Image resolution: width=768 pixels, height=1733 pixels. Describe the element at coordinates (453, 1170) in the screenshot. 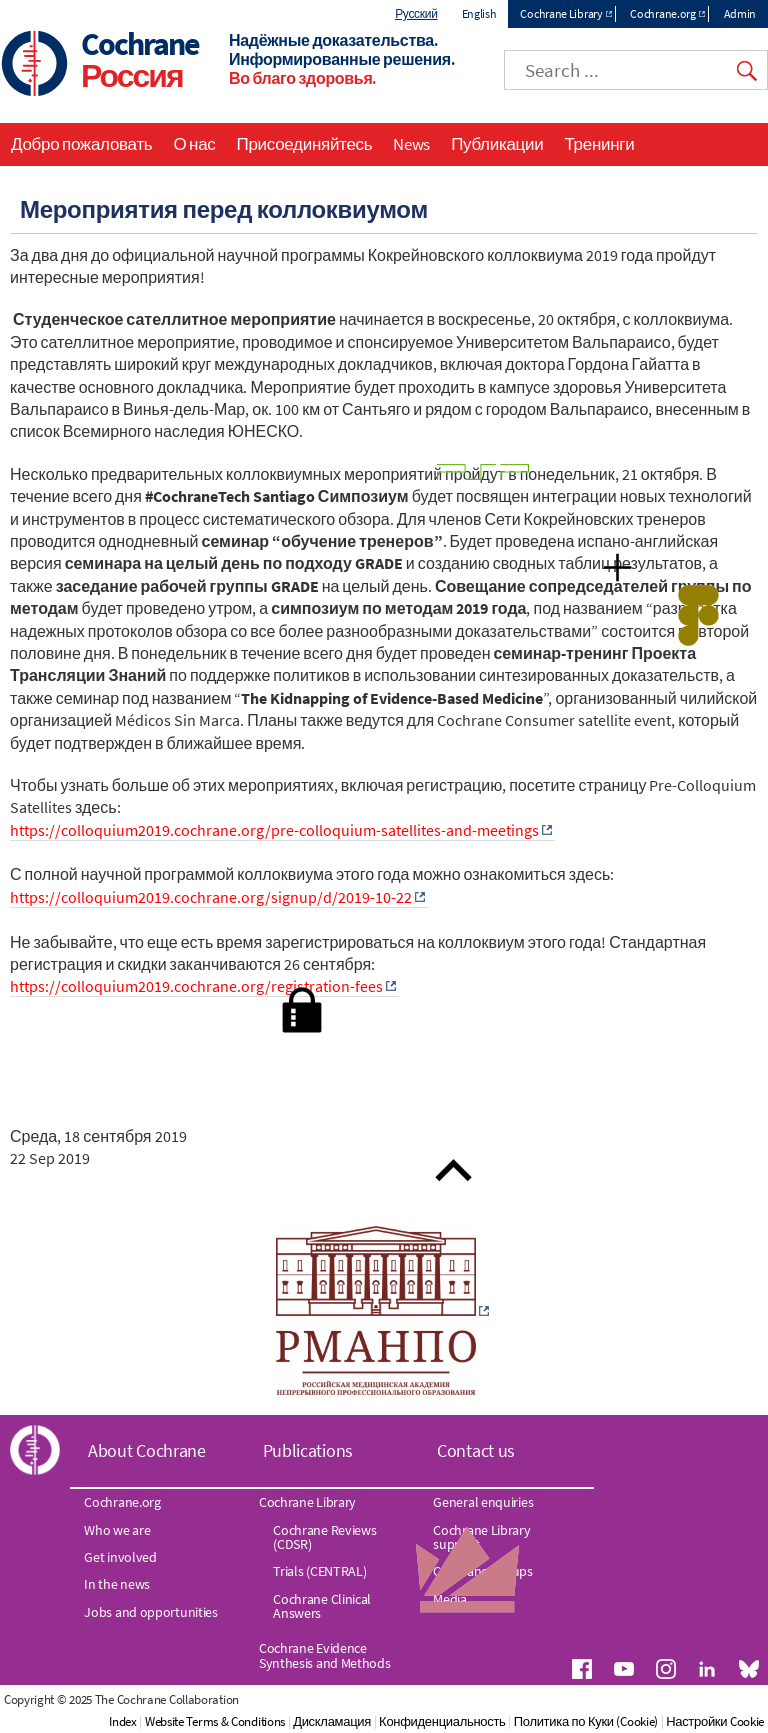

I see `collapse or minimize a section` at that location.